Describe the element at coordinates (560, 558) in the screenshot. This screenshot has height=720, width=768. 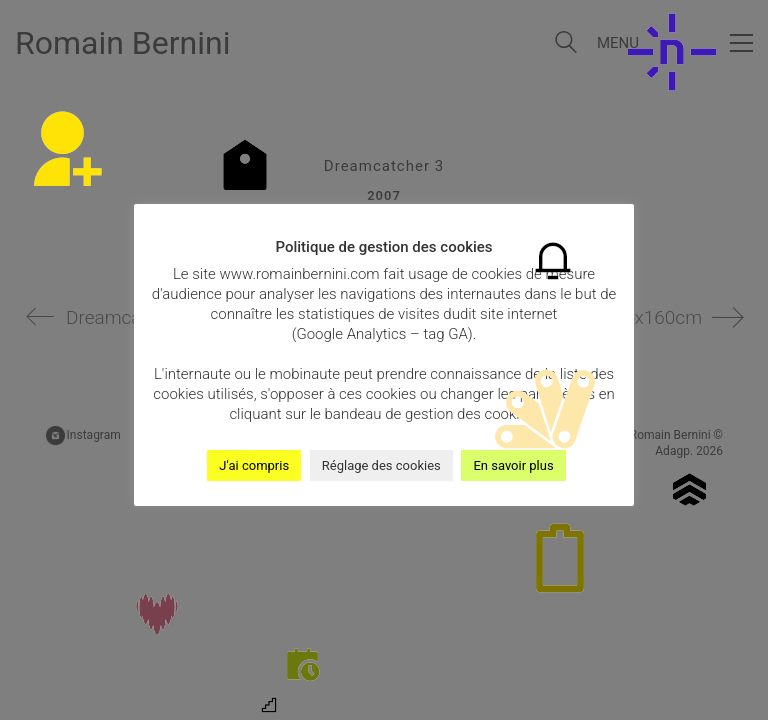
I see `indicates low battery level` at that location.